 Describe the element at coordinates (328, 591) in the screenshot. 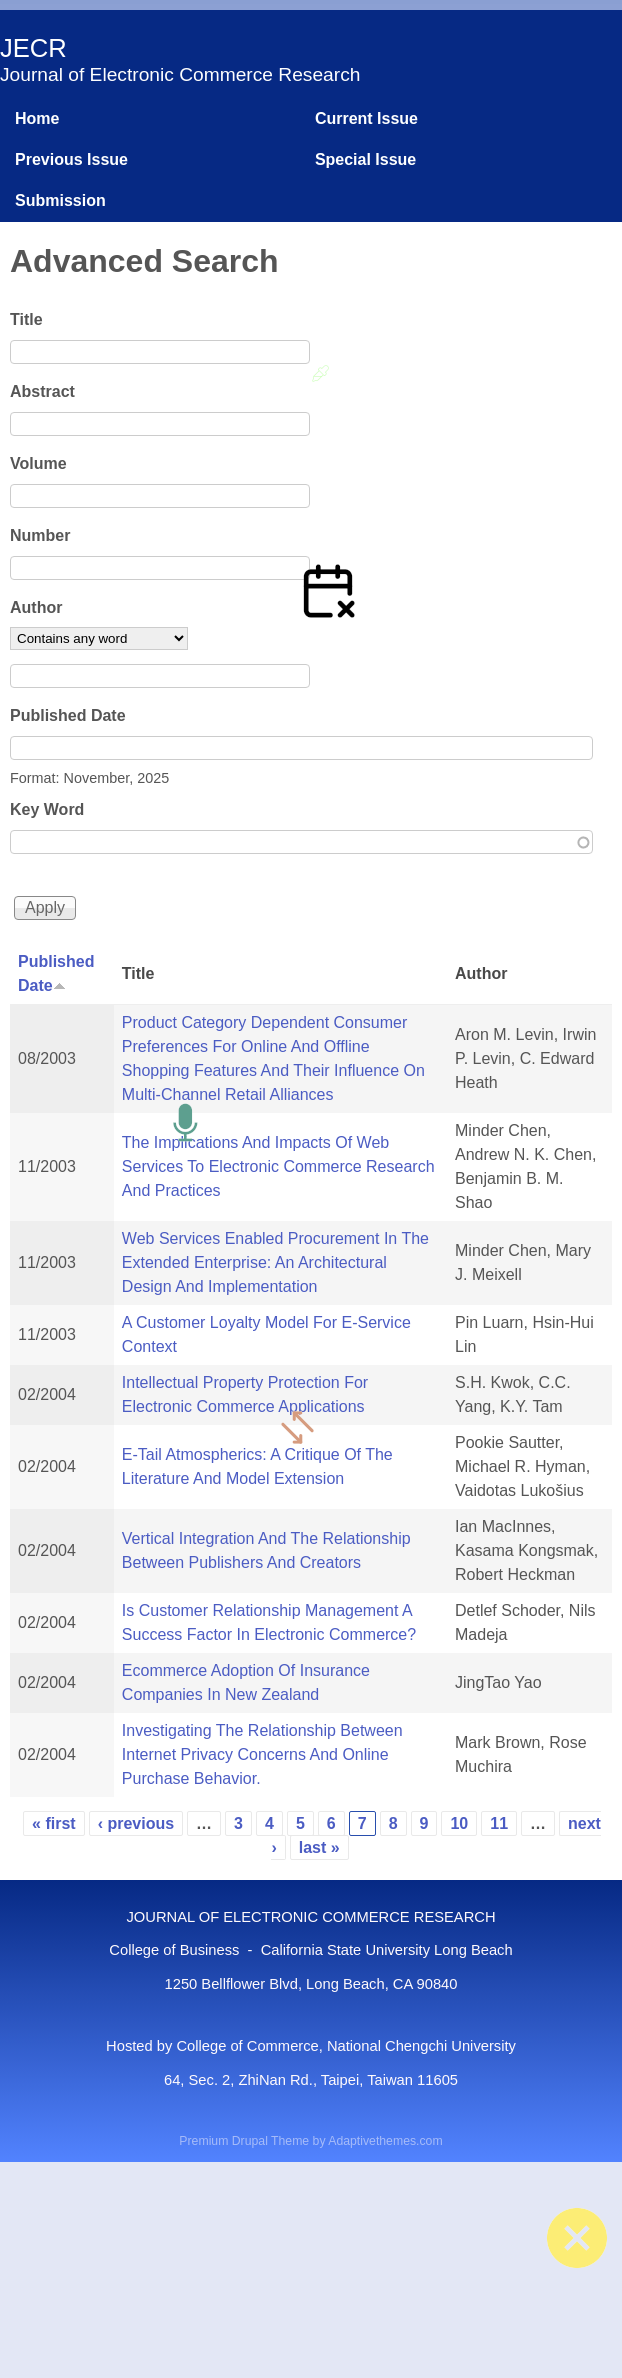

I see `cancel or delete a scheduled event` at that location.